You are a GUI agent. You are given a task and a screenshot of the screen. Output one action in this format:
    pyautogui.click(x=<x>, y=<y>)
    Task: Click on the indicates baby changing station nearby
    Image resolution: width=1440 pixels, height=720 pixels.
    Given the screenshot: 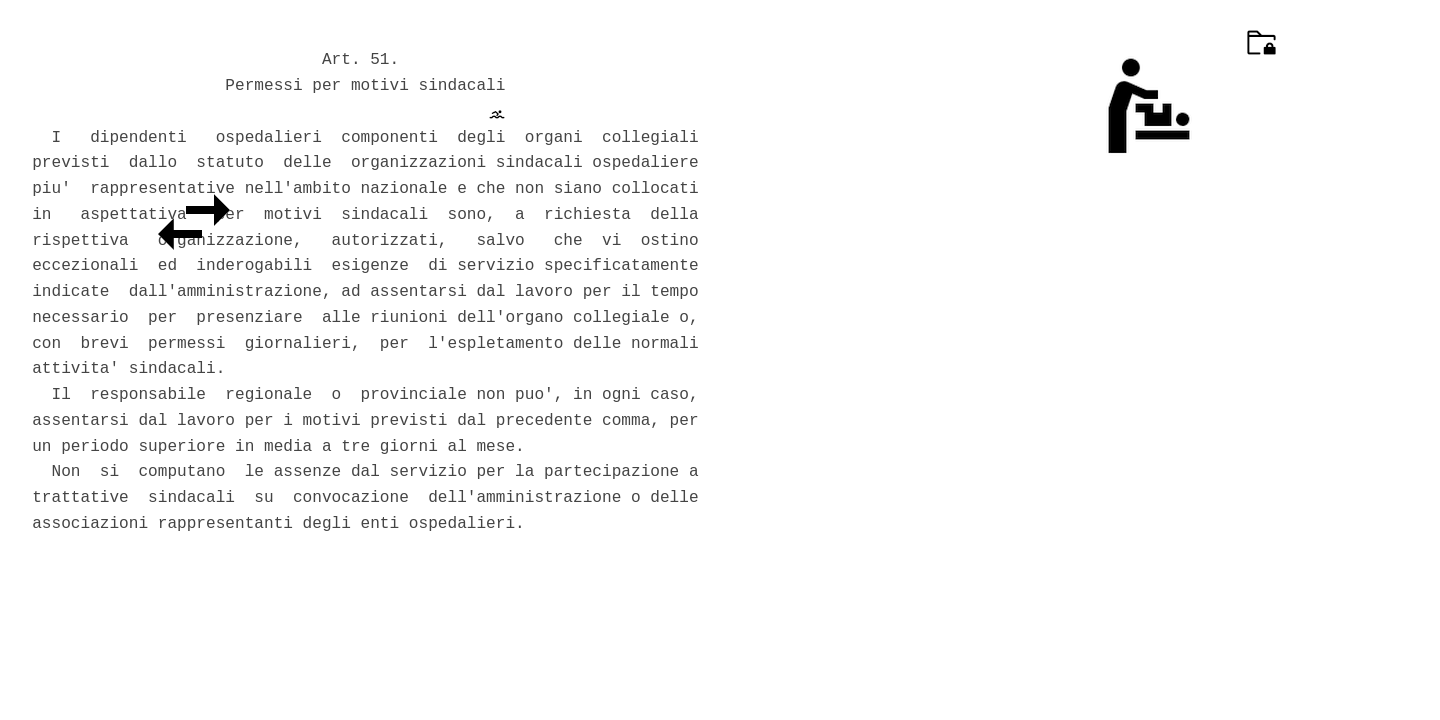 What is the action you would take?
    pyautogui.click(x=1149, y=108)
    